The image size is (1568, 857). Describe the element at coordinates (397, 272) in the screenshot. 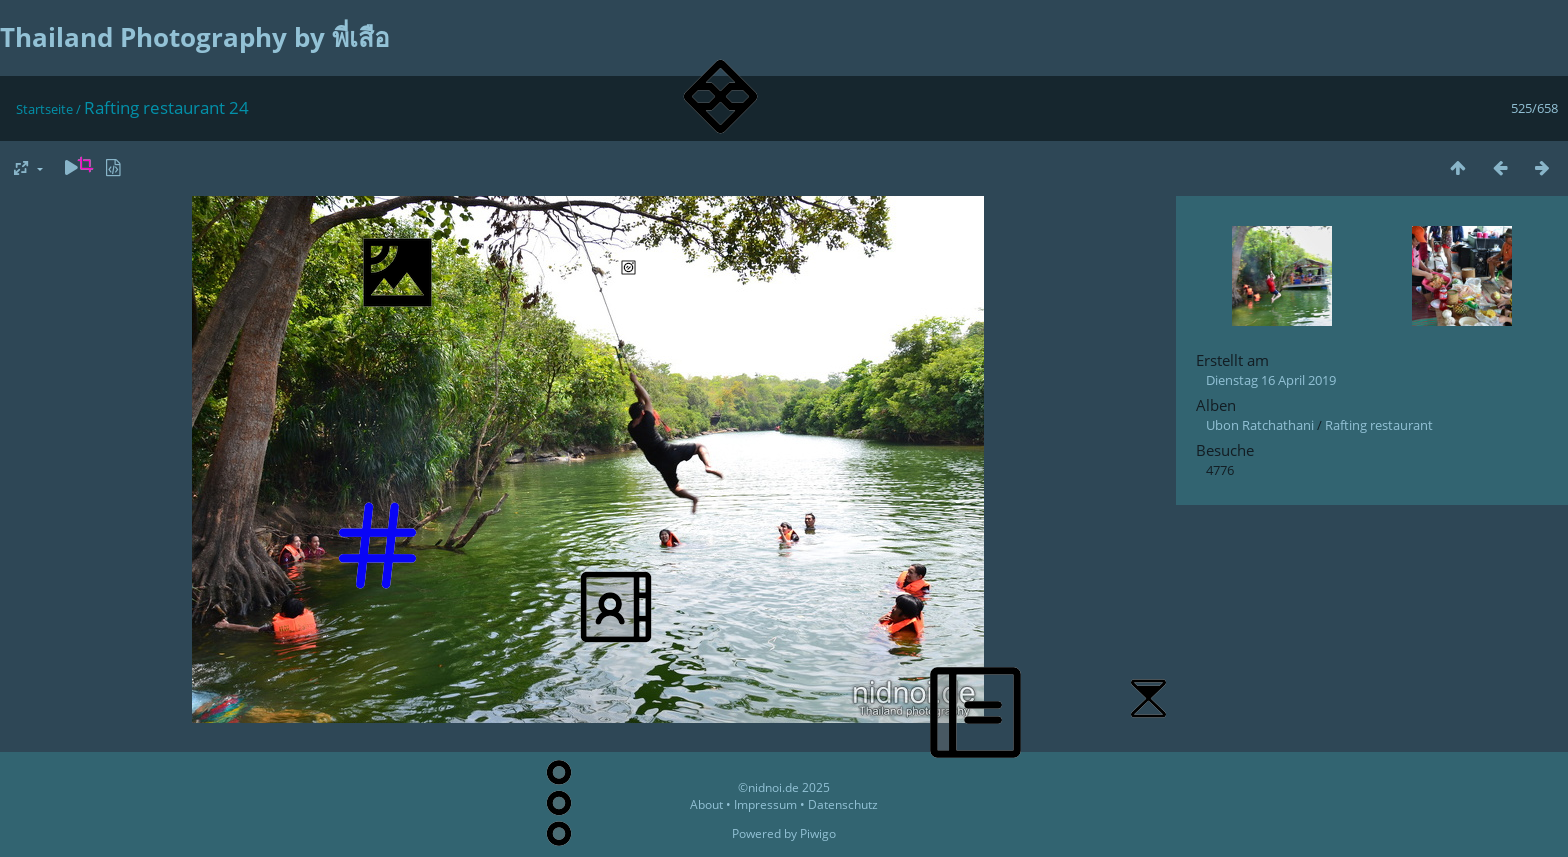

I see `switch to satellite map view` at that location.